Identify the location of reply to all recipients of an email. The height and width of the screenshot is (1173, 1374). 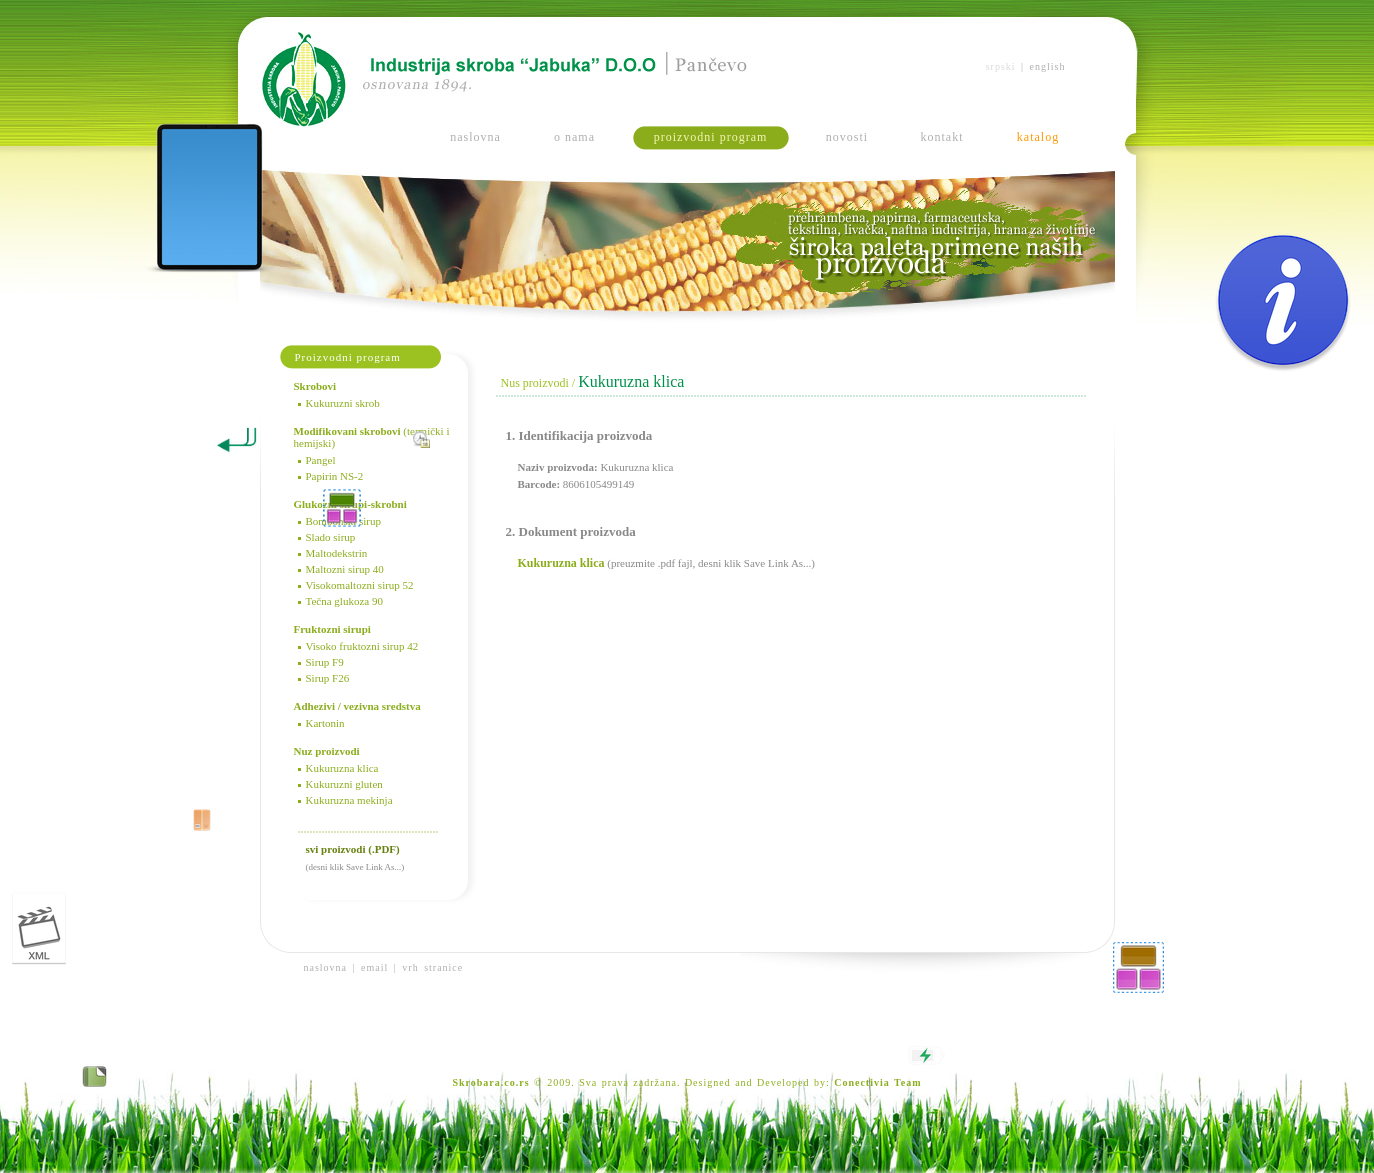
(236, 437).